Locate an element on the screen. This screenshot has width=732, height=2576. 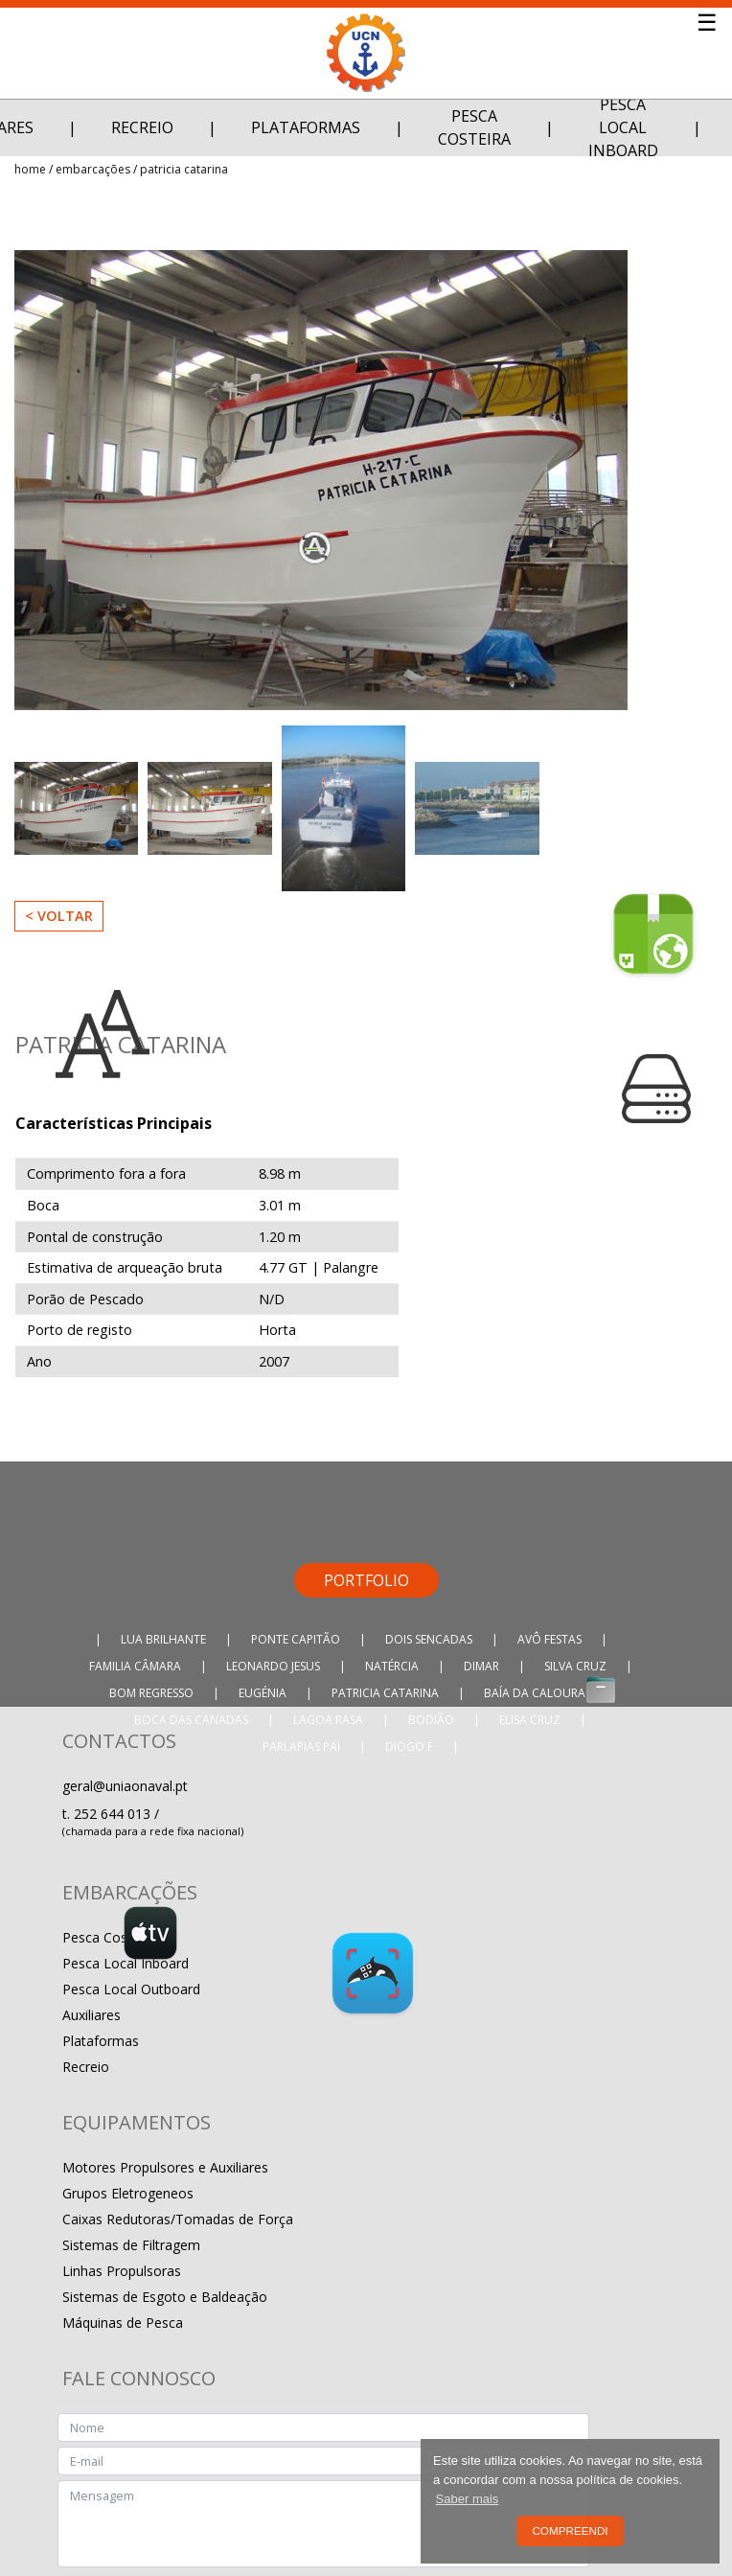
access connected storage drives is located at coordinates (656, 1089).